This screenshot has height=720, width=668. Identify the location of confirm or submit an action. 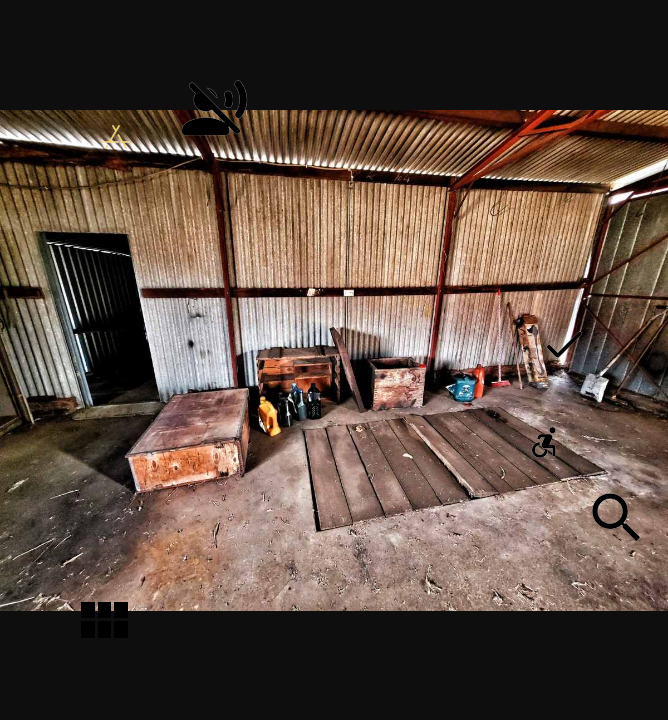
(564, 344).